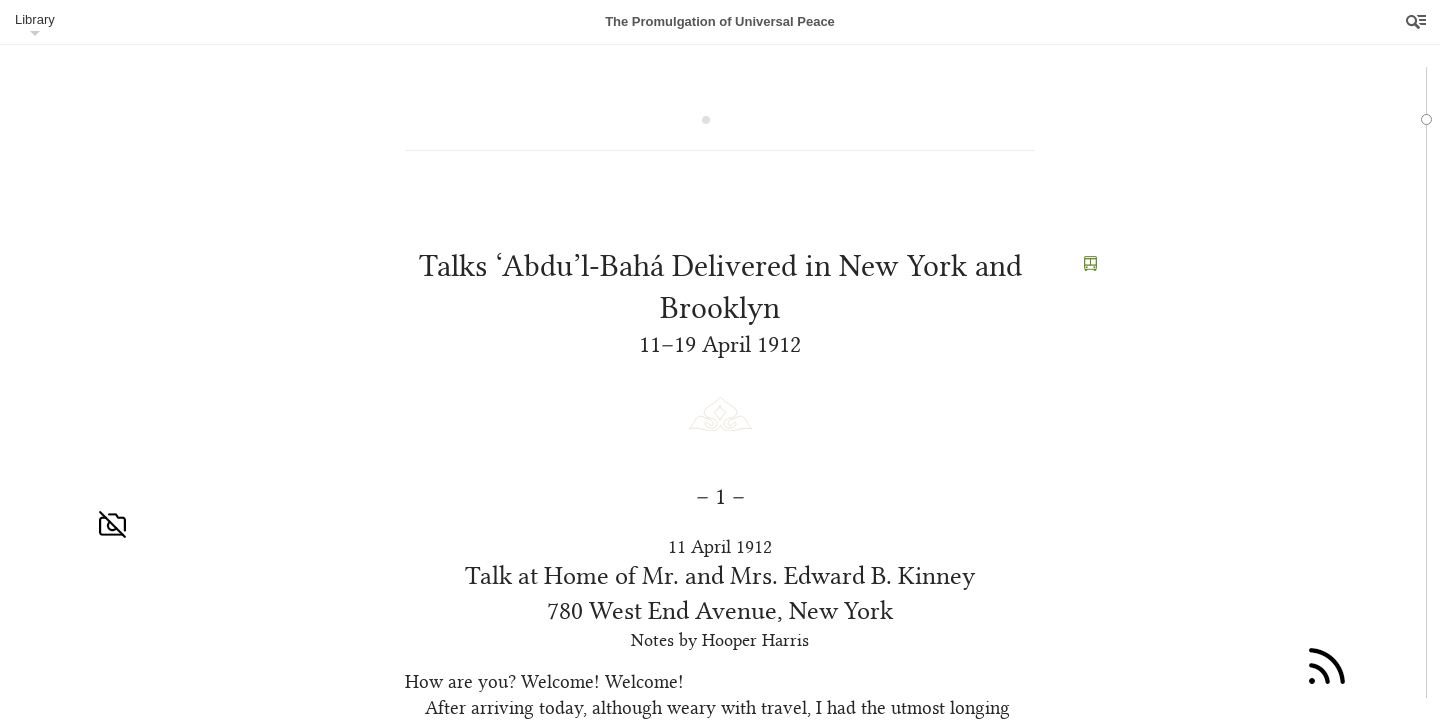 Image resolution: width=1440 pixels, height=720 pixels. Describe the element at coordinates (1090, 263) in the screenshot. I see `view bus routes or schedules` at that location.